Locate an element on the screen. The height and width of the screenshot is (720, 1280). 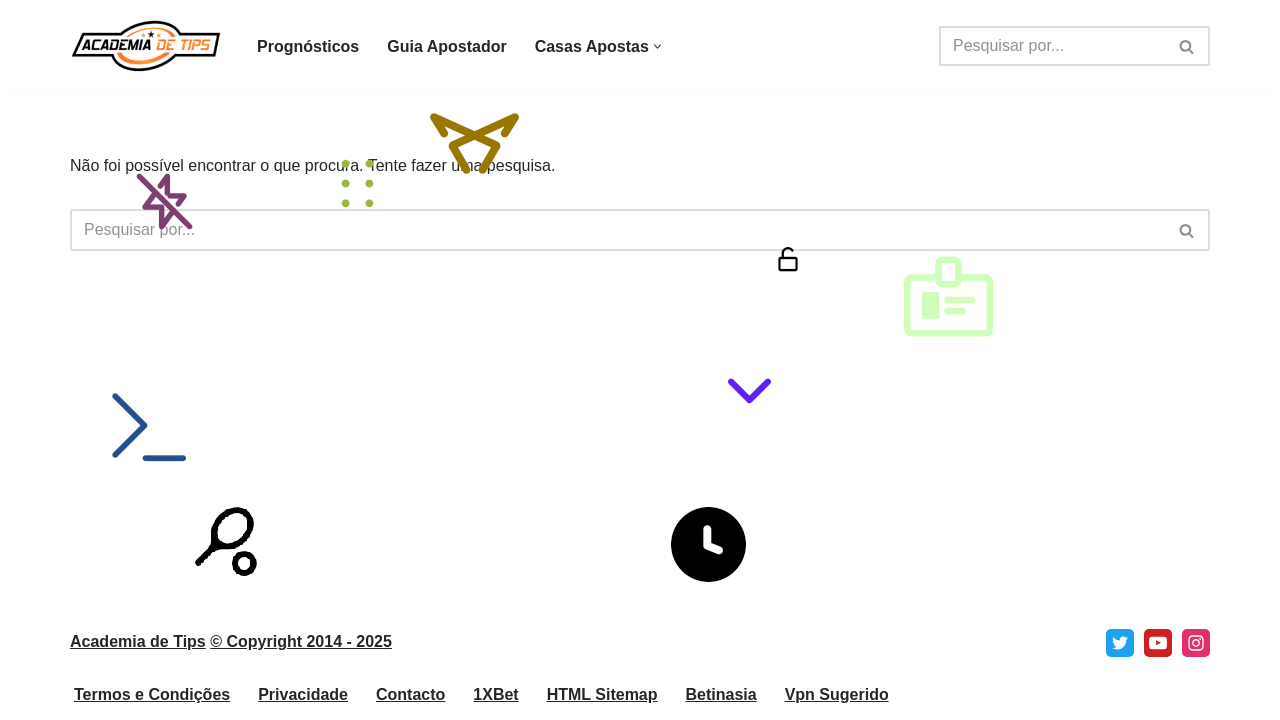
access tennis or racket sports features is located at coordinates (225, 541).